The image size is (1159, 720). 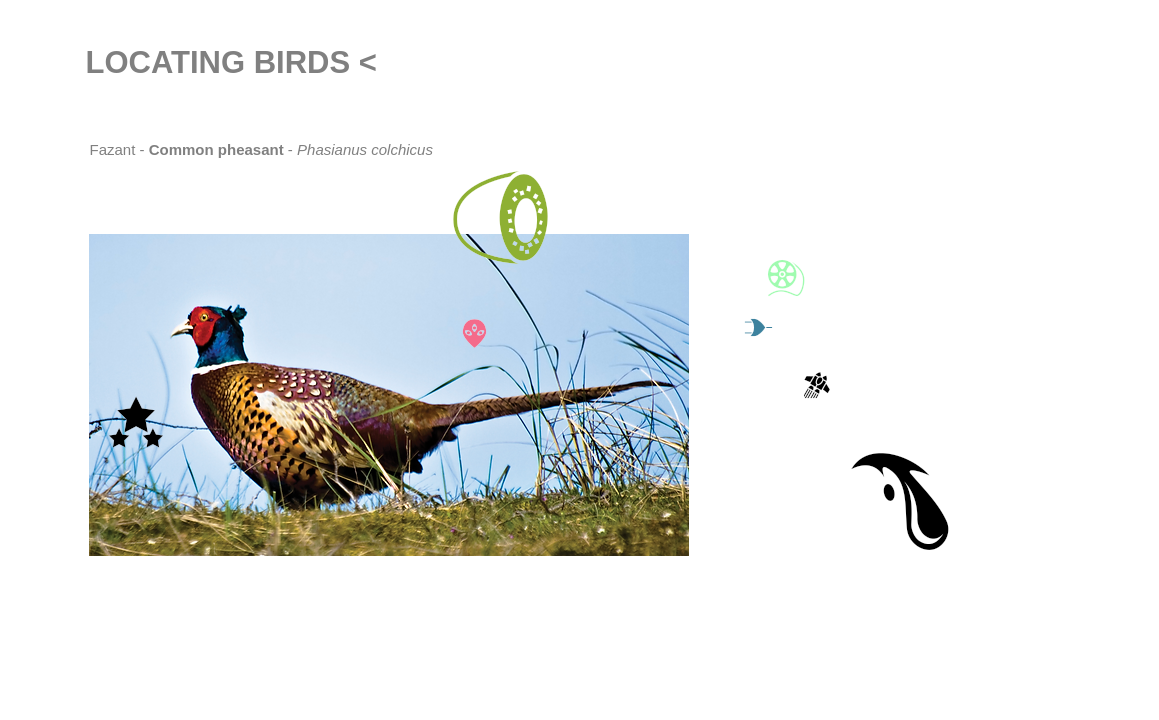 What do you see at coordinates (136, 422) in the screenshot?
I see `view your ratings or reviews` at bounding box center [136, 422].